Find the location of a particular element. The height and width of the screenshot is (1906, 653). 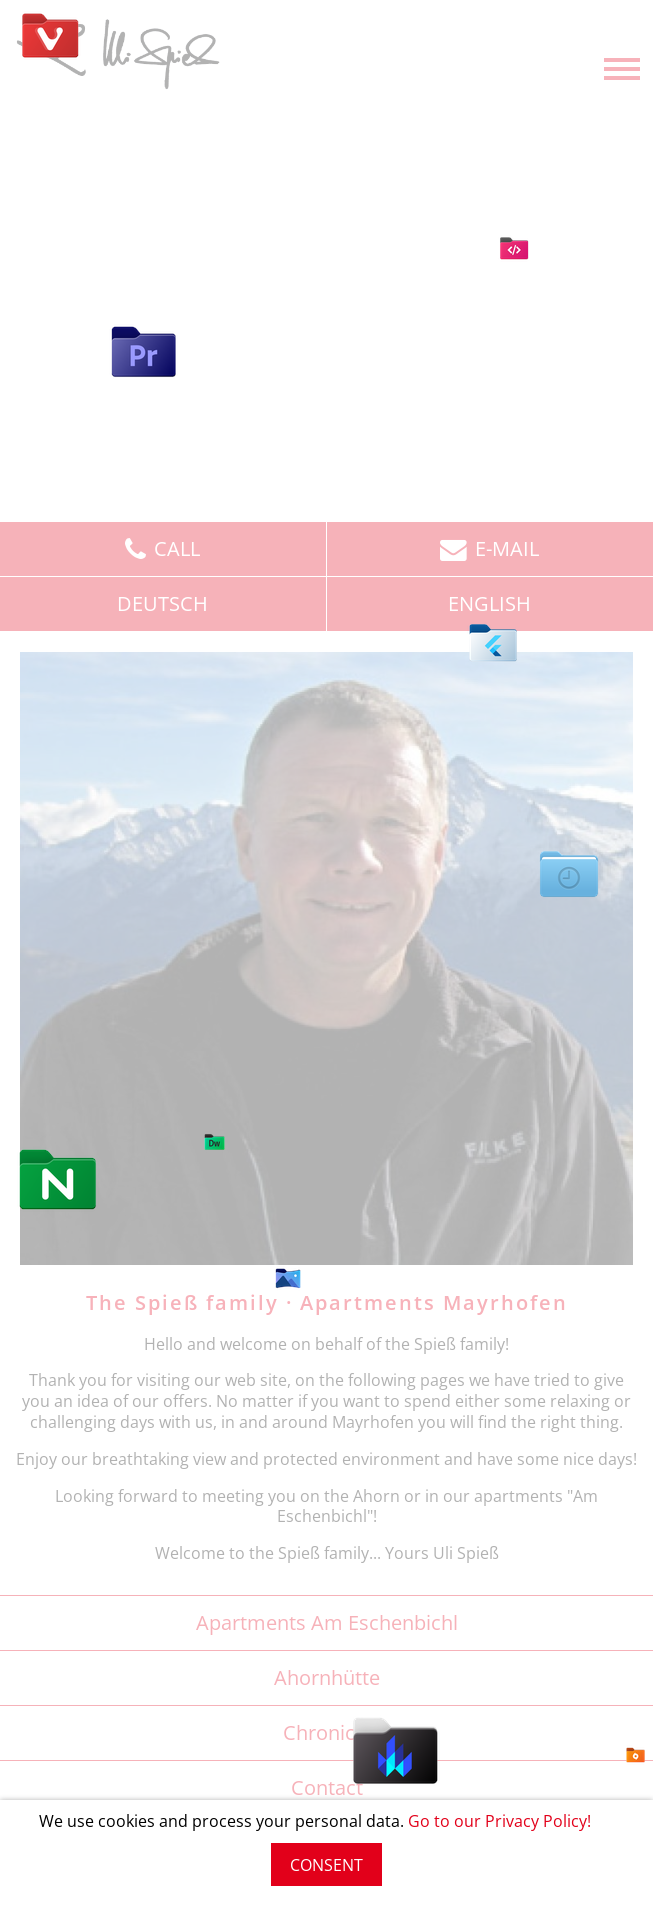

open folder containing adobe premiere project files is located at coordinates (143, 353).